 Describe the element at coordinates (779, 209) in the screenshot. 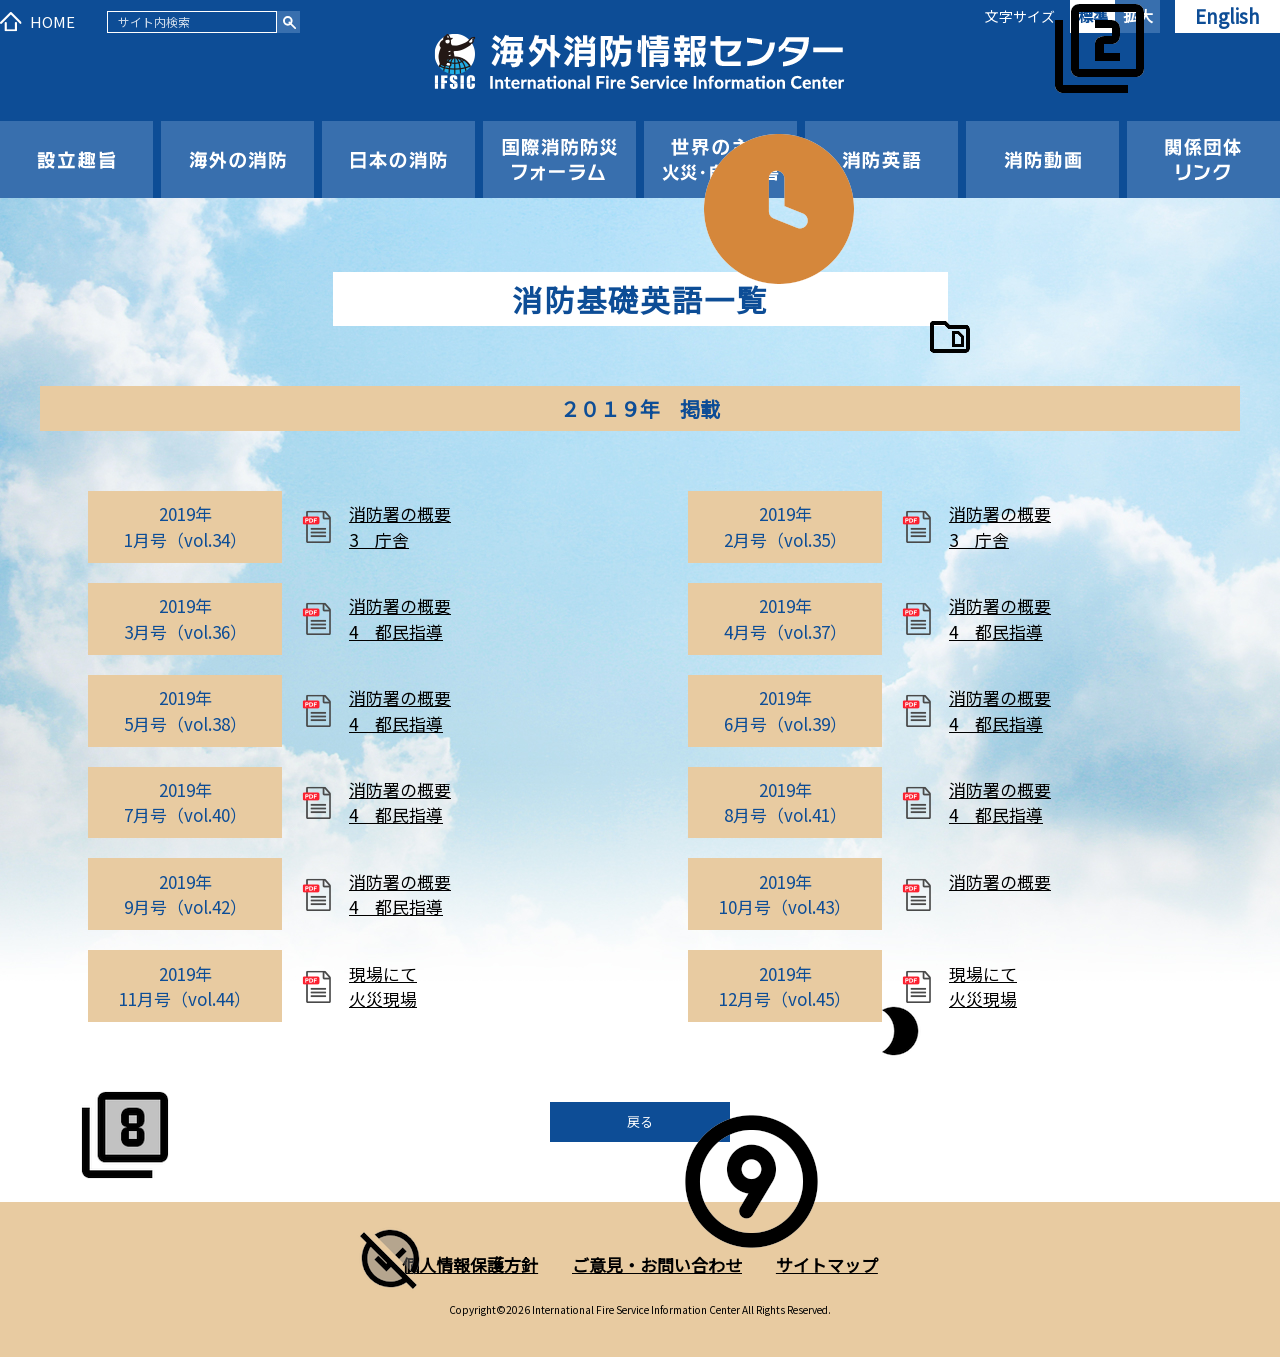

I see `view time or clock settings` at that location.